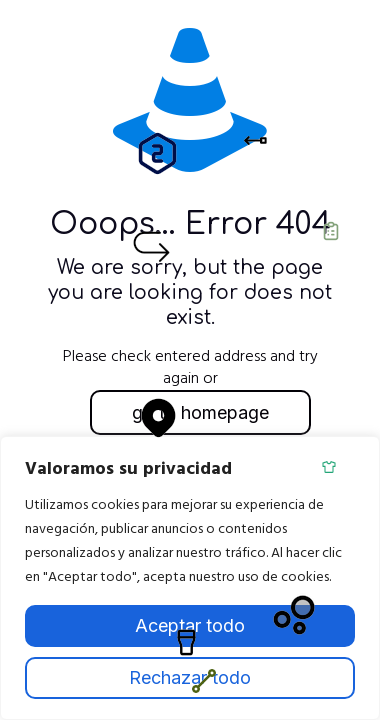 This screenshot has height=720, width=380. Describe the element at coordinates (329, 467) in the screenshot. I see `browse clothing or apparel items` at that location.